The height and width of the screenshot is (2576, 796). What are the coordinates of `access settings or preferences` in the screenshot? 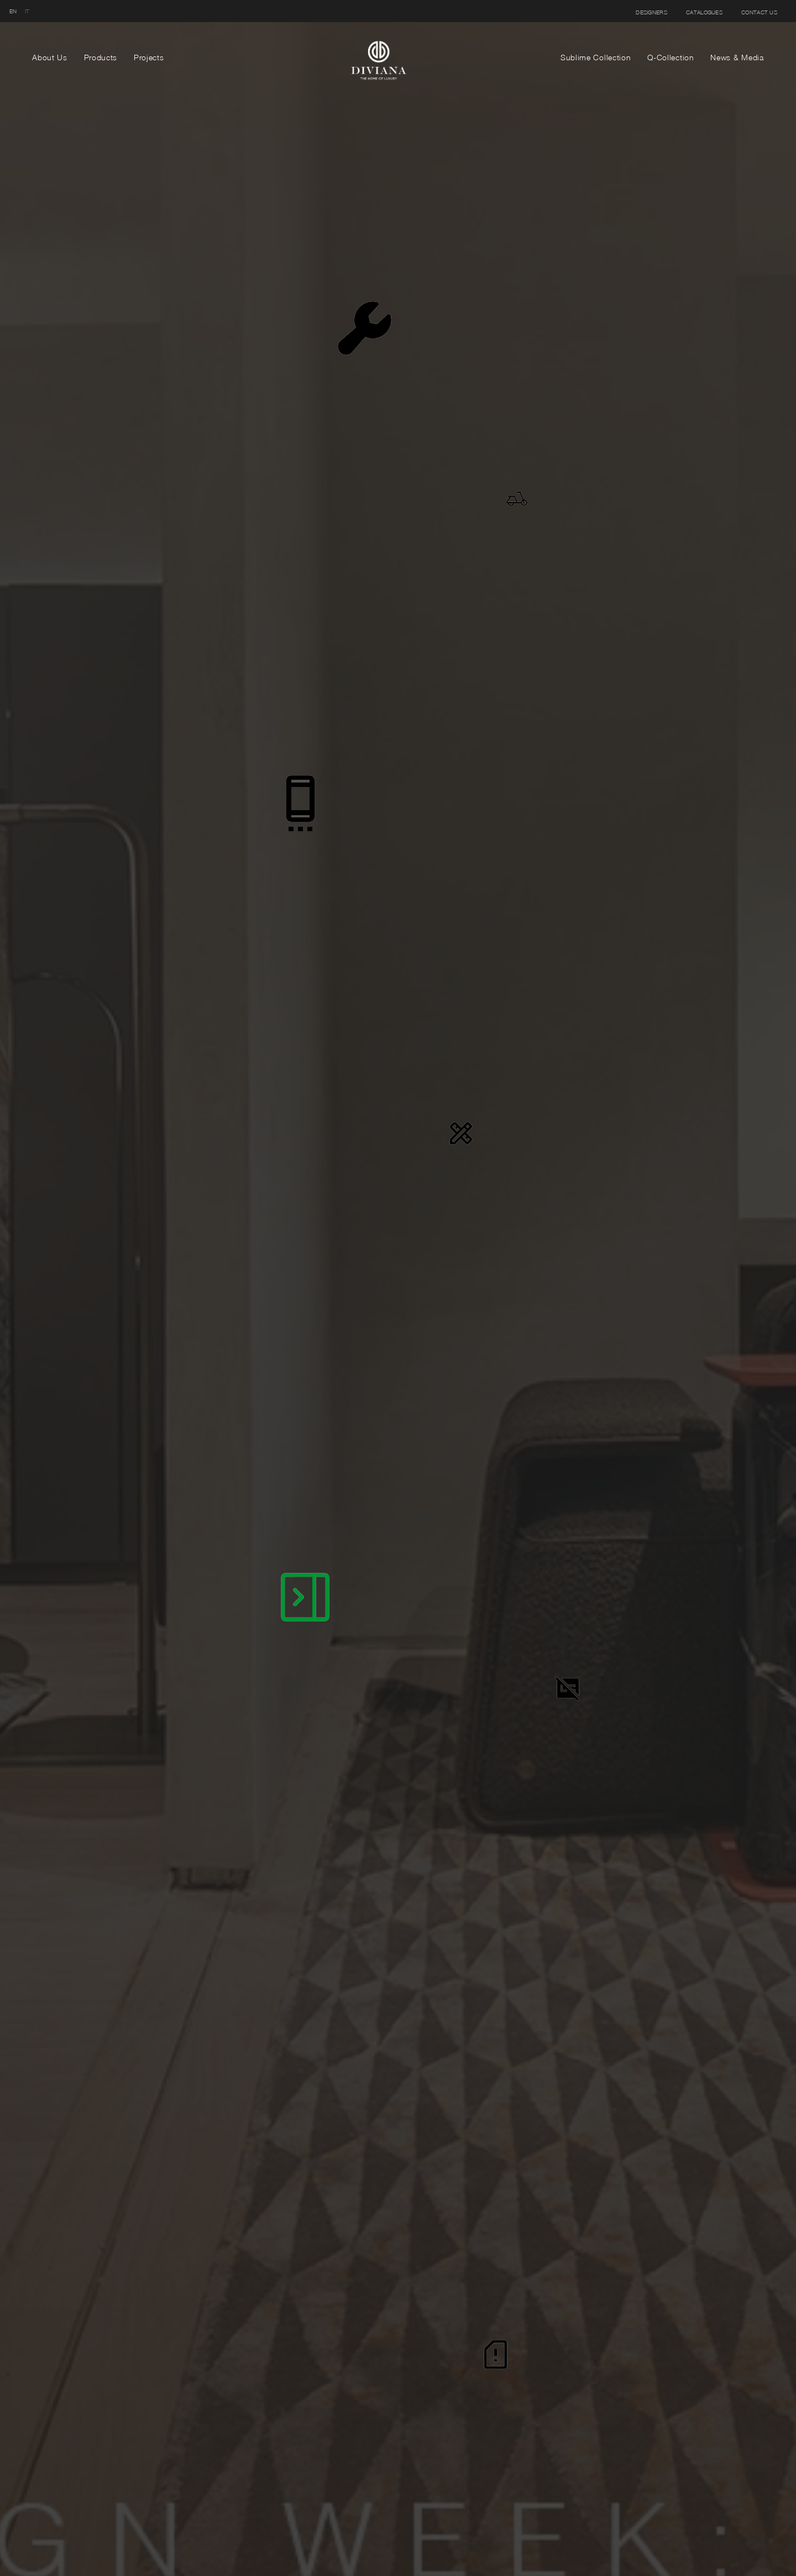 It's located at (364, 328).